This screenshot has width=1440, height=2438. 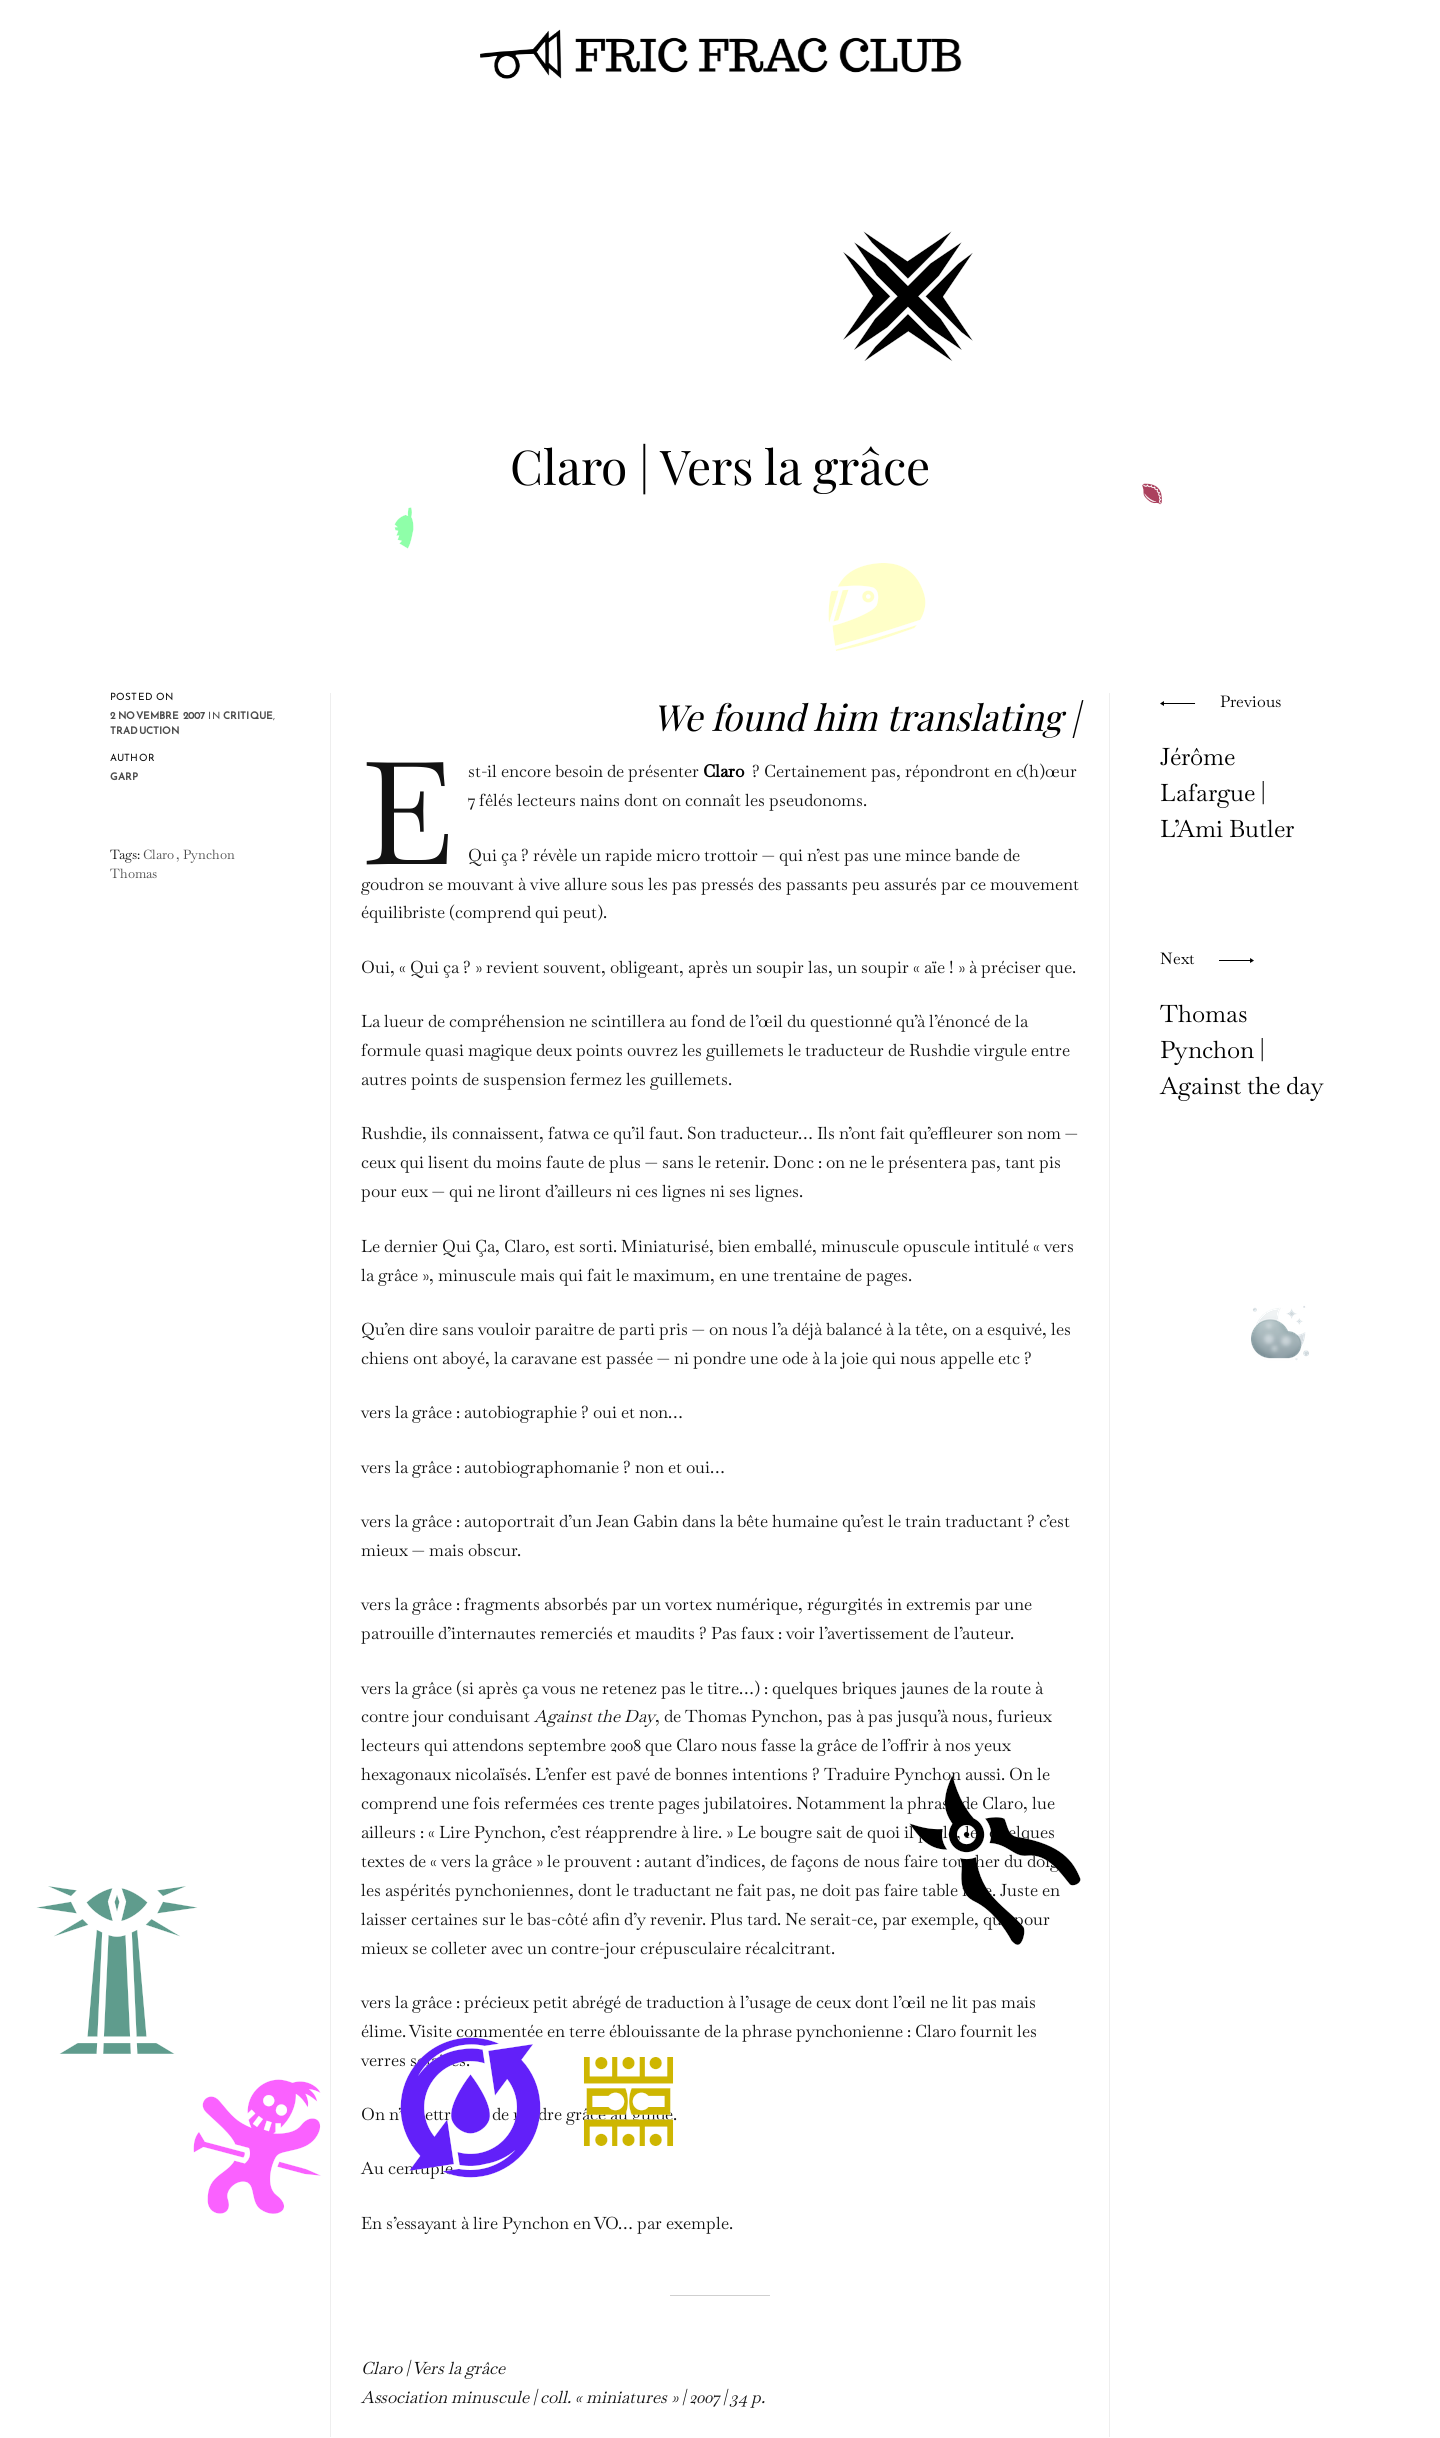 I want to click on select dumpling as a food item, so click(x=1152, y=494).